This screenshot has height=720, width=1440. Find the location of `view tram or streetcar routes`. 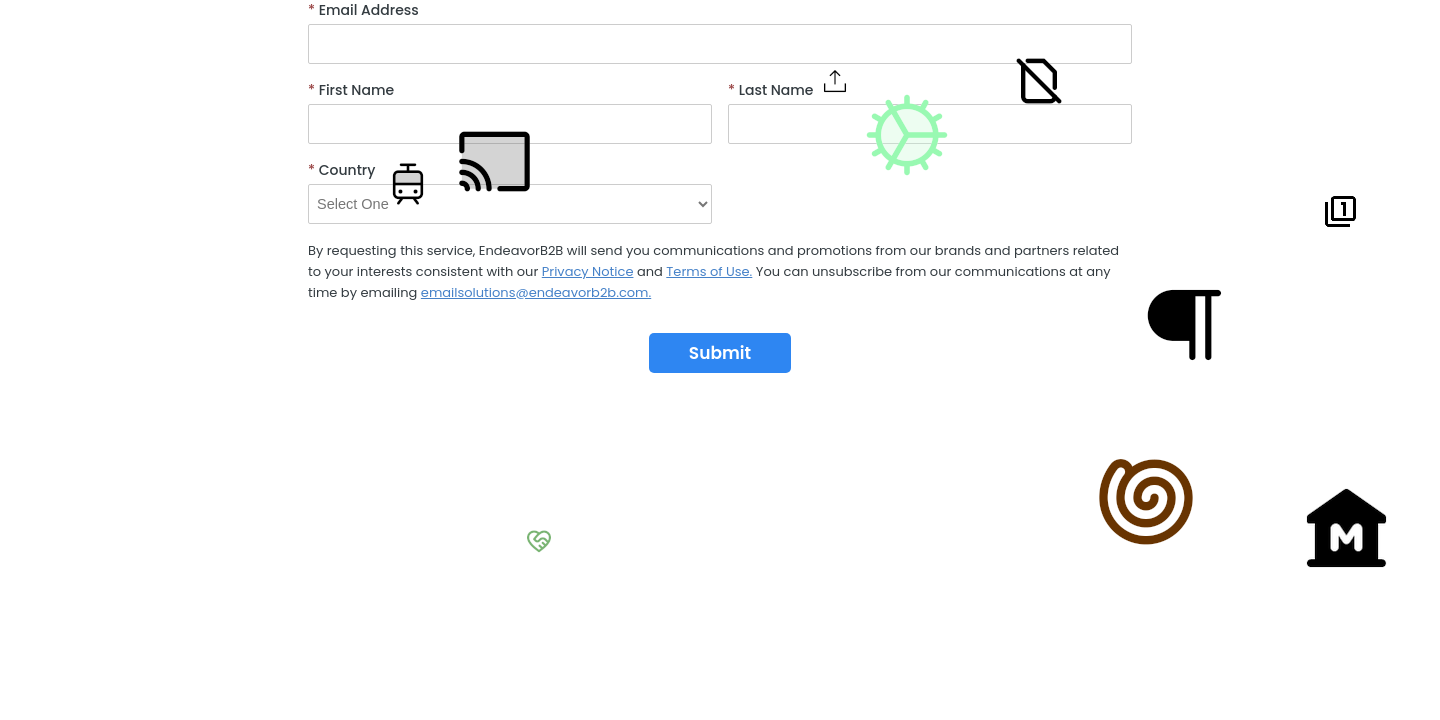

view tram or streetcar routes is located at coordinates (408, 184).